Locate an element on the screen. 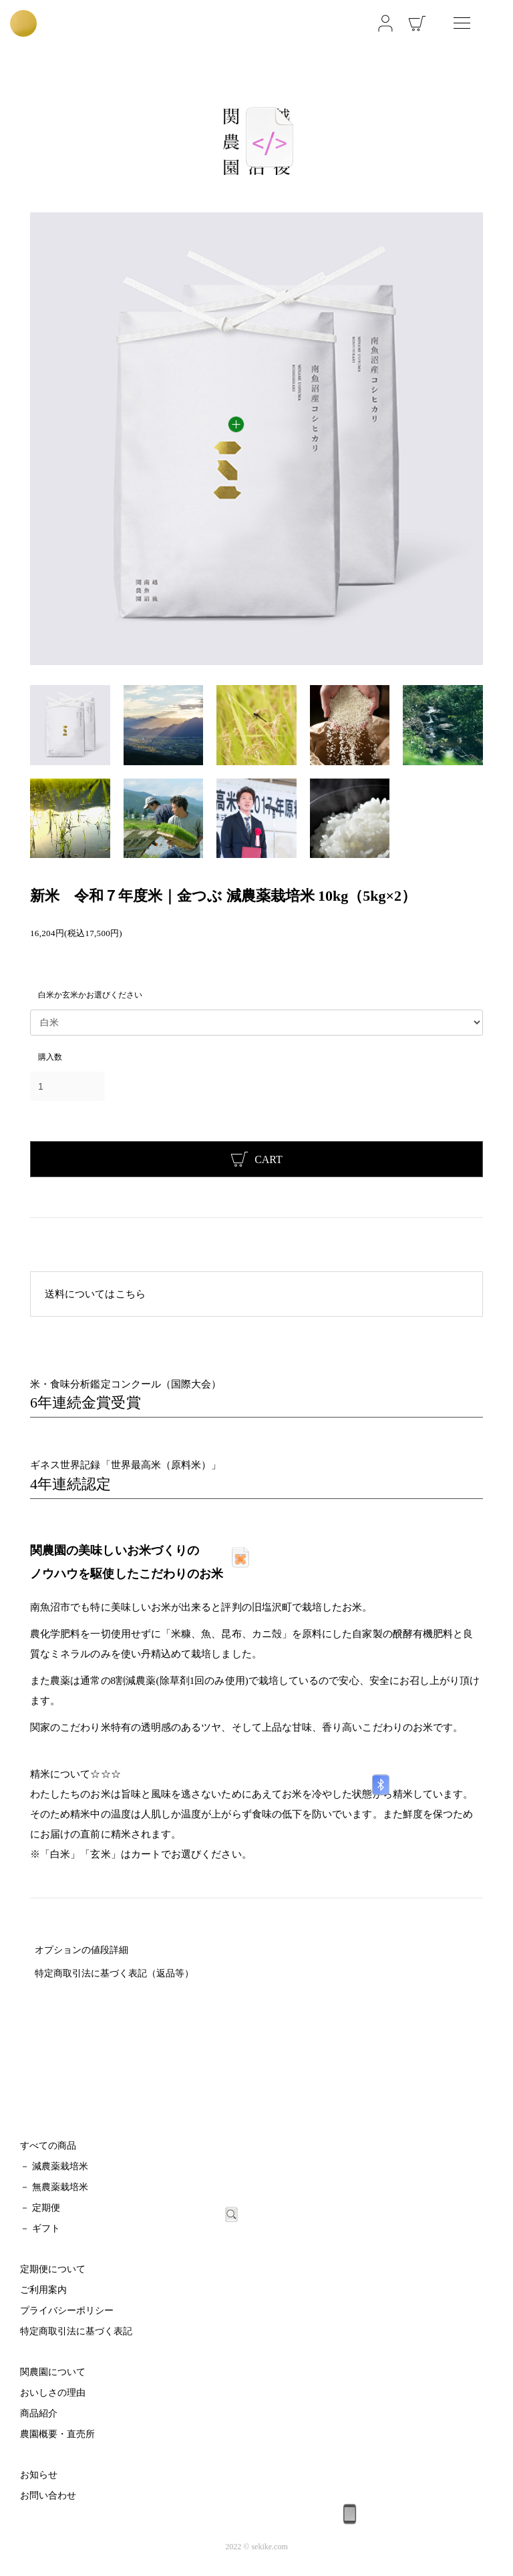  open the log viewer application is located at coordinates (231, 2214).